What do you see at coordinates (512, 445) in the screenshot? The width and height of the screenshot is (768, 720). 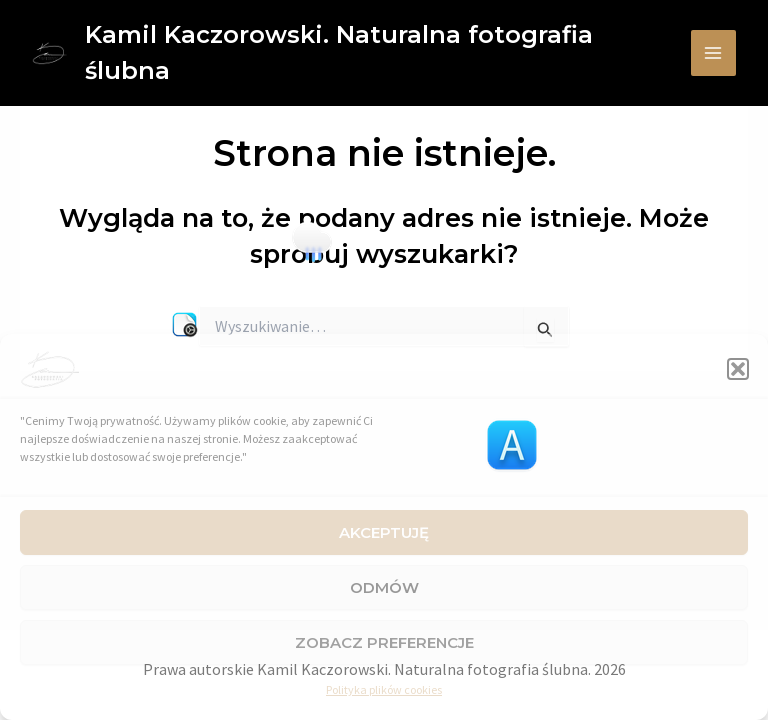 I see `open fcitx input method settings` at bounding box center [512, 445].